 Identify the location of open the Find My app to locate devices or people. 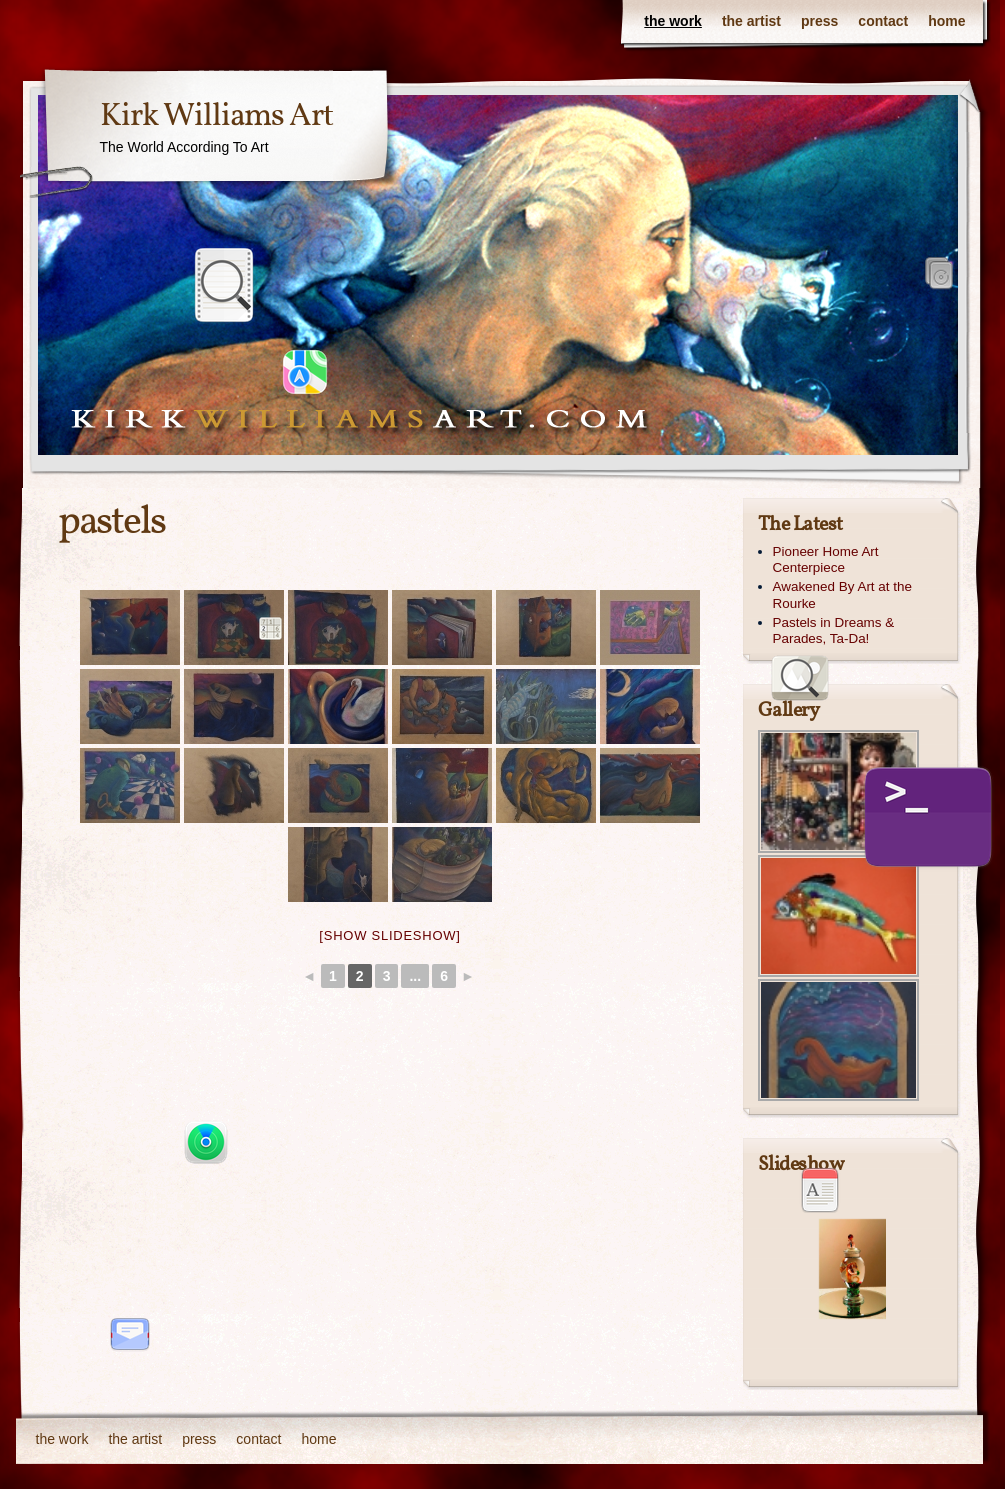
(206, 1142).